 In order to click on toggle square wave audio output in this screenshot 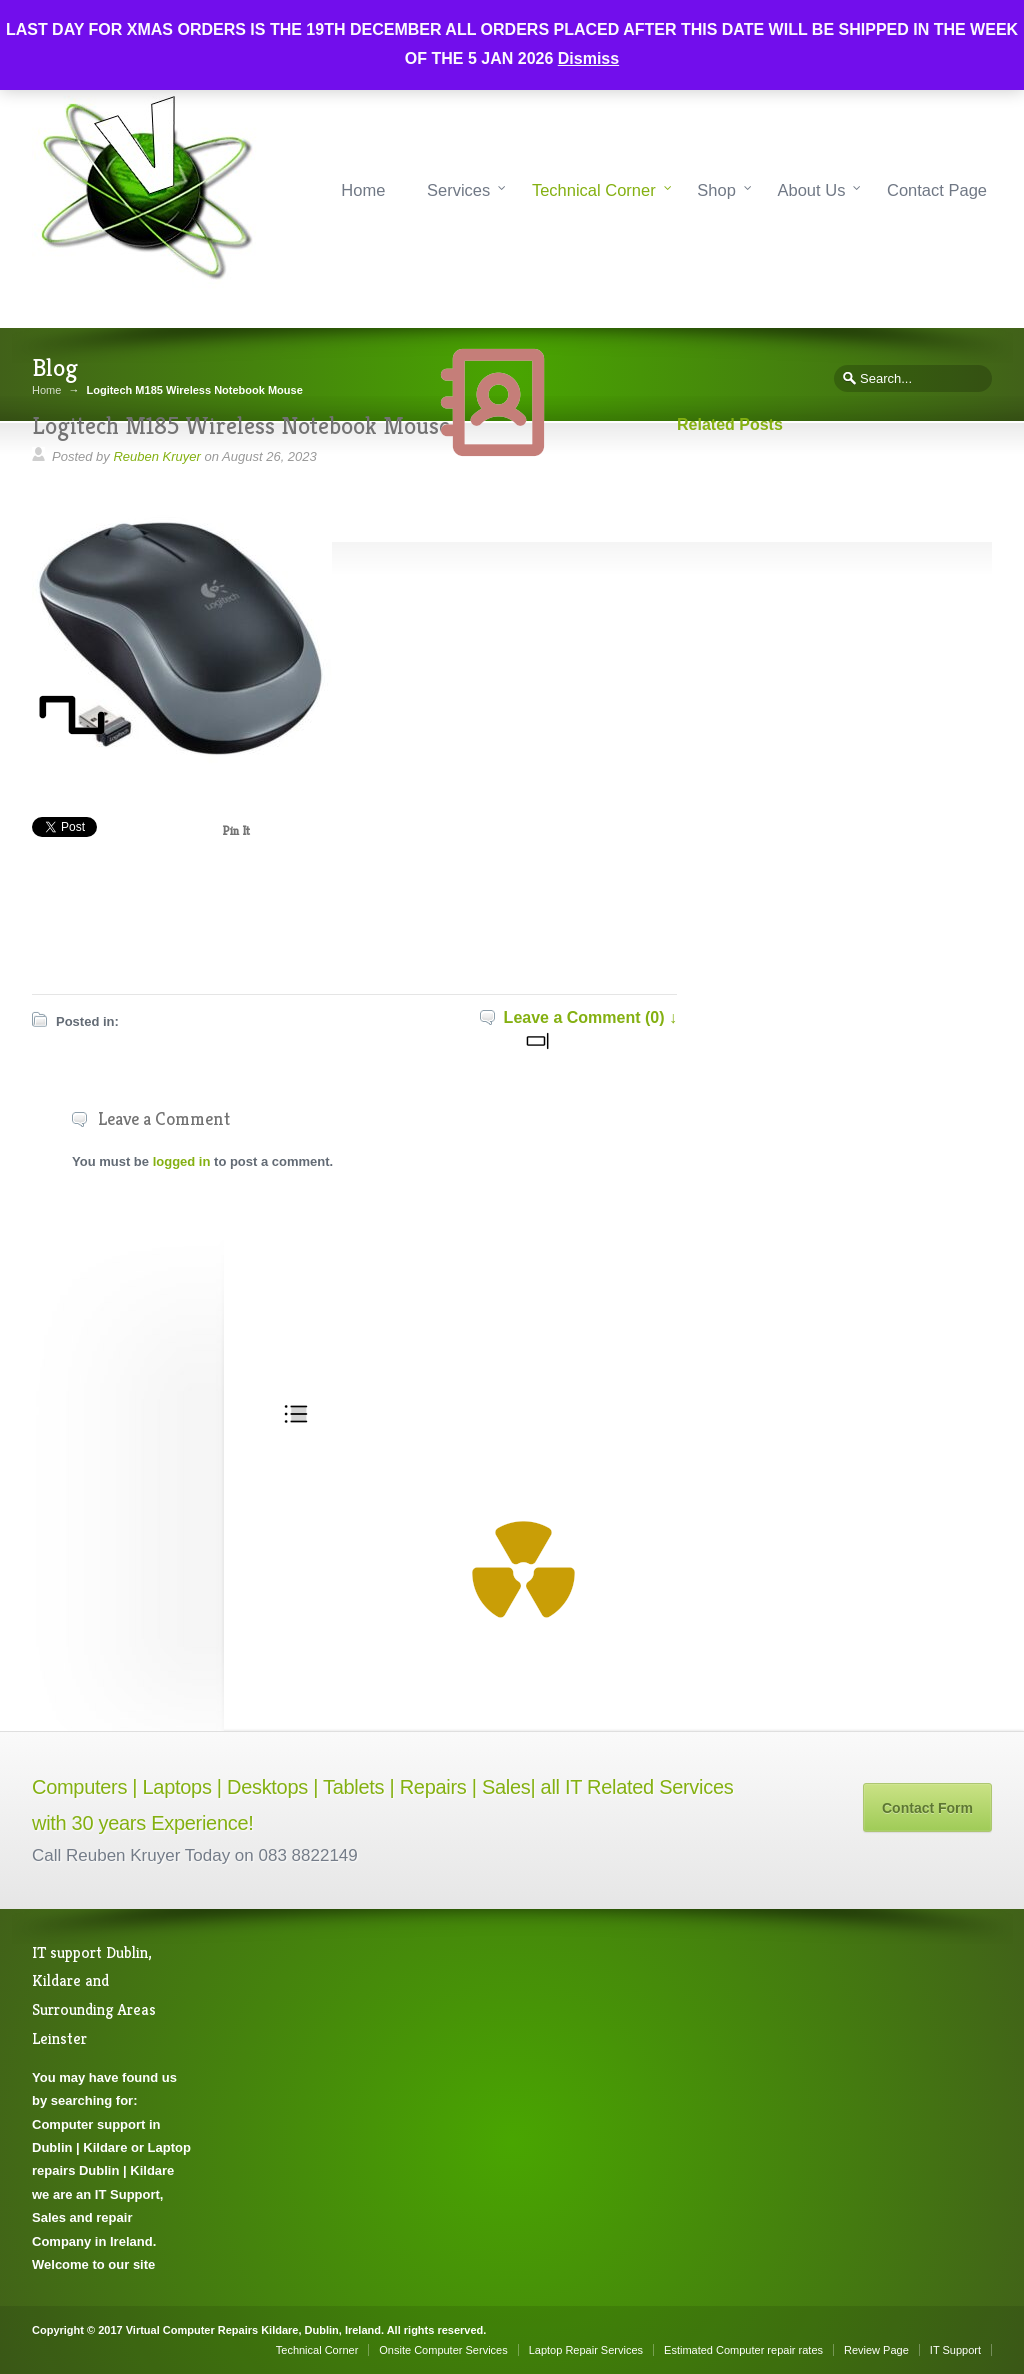, I will do `click(72, 715)`.